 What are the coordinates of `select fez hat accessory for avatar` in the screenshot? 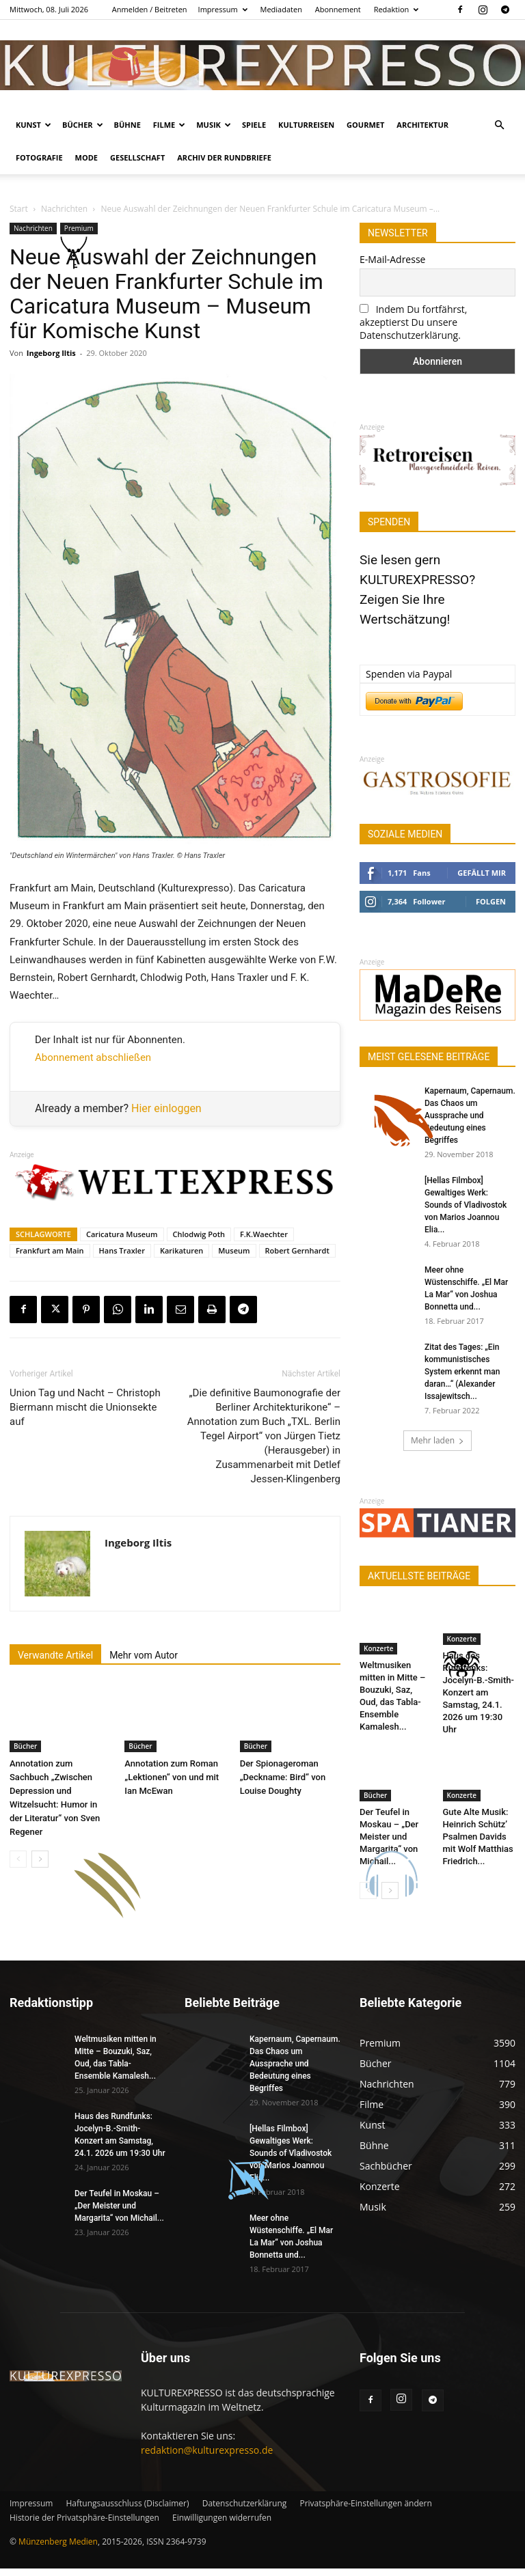 It's located at (124, 64).